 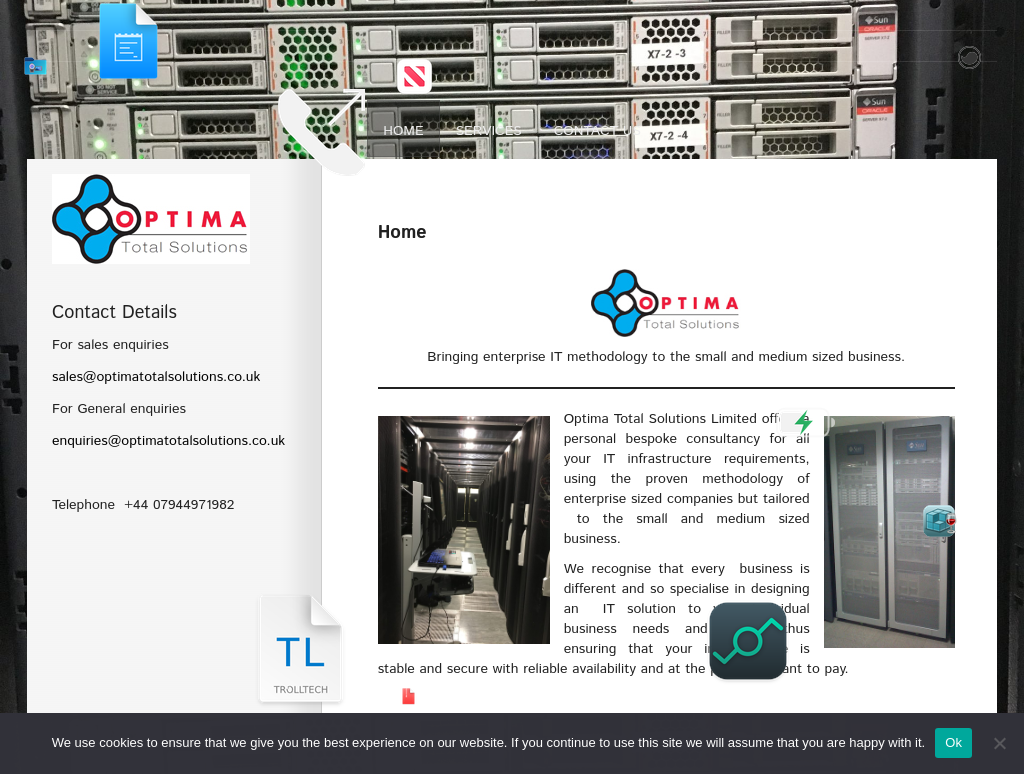 I want to click on launch budgie desktop environment, so click(x=969, y=57).